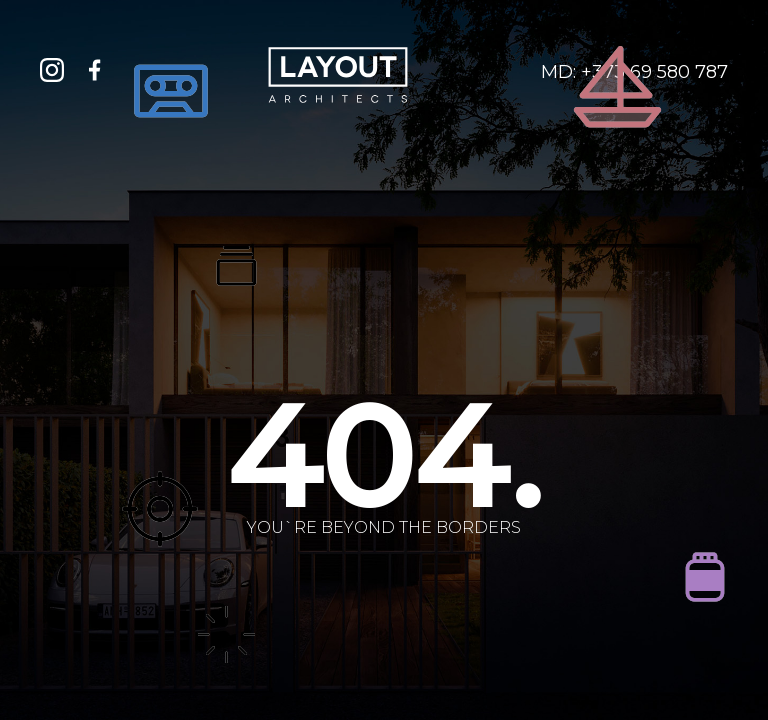 The height and width of the screenshot is (720, 768). I want to click on view product or ingredient details, so click(705, 577).